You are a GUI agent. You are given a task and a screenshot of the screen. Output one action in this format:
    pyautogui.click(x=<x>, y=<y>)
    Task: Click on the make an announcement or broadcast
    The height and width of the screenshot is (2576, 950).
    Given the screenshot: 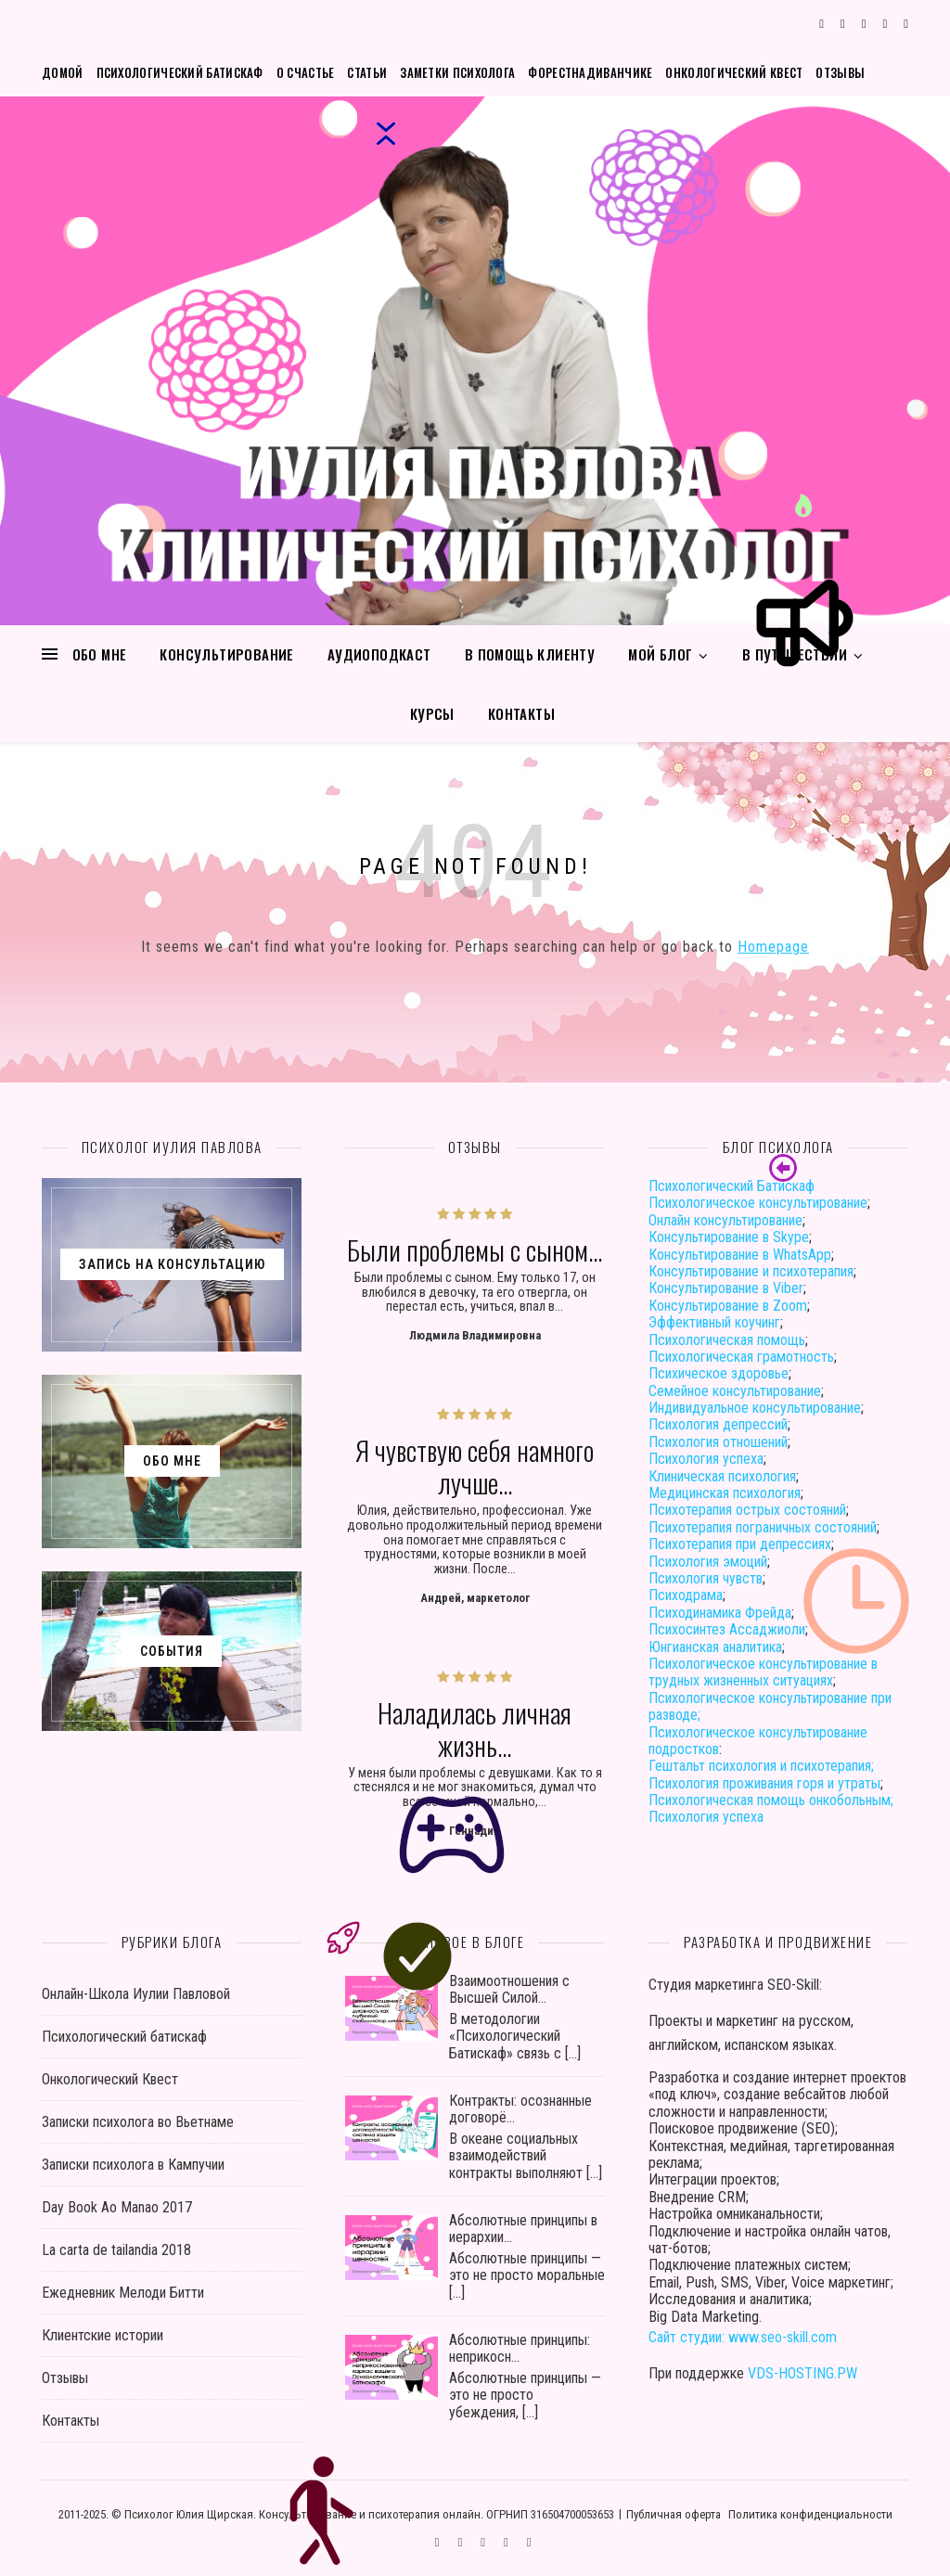 What is the action you would take?
    pyautogui.click(x=804, y=622)
    